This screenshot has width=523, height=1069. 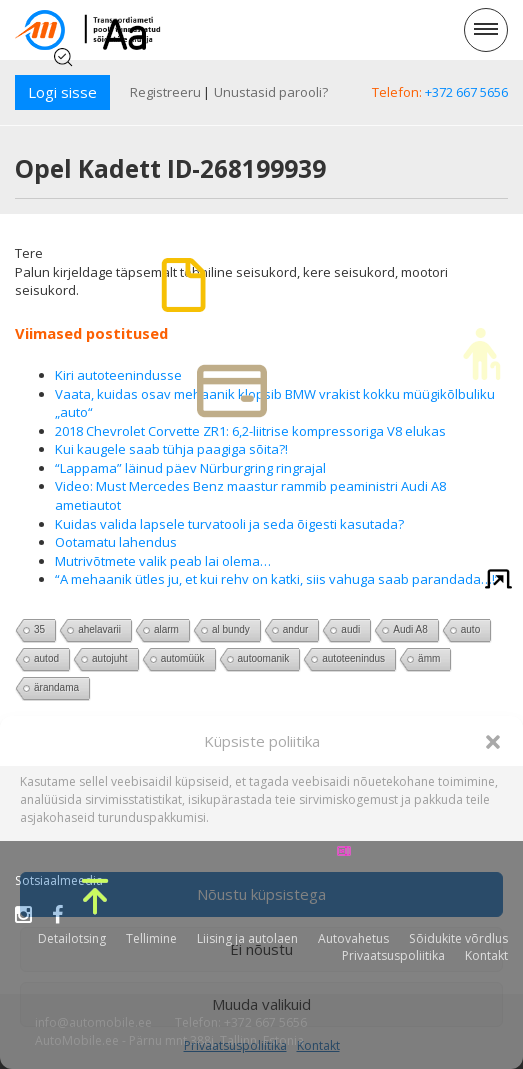 What do you see at coordinates (480, 354) in the screenshot?
I see `indicates accessibility features or services` at bounding box center [480, 354].